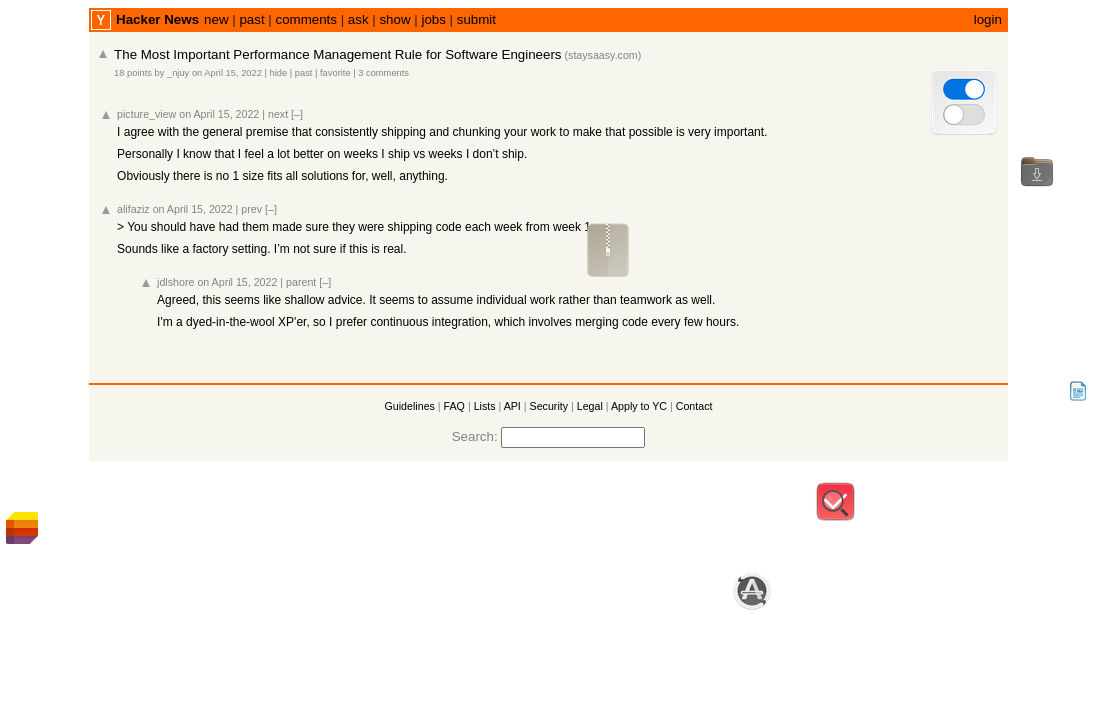  I want to click on check for available system updates, so click(752, 591).